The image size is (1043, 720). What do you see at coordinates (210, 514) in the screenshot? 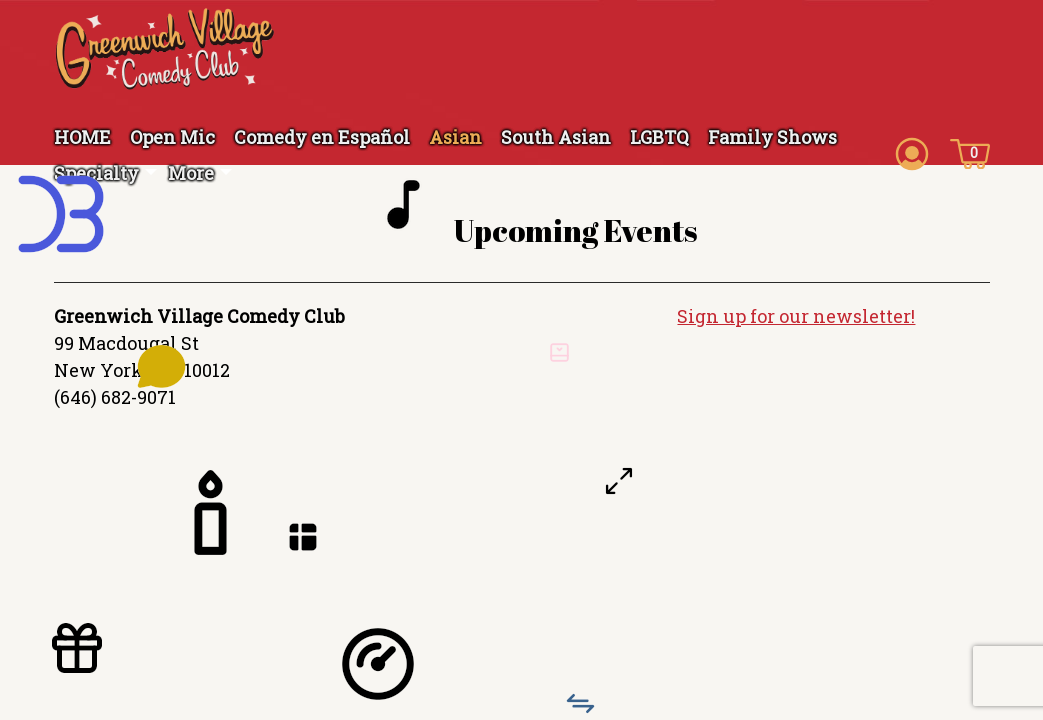
I see `access candle or ambient lighting settings` at bounding box center [210, 514].